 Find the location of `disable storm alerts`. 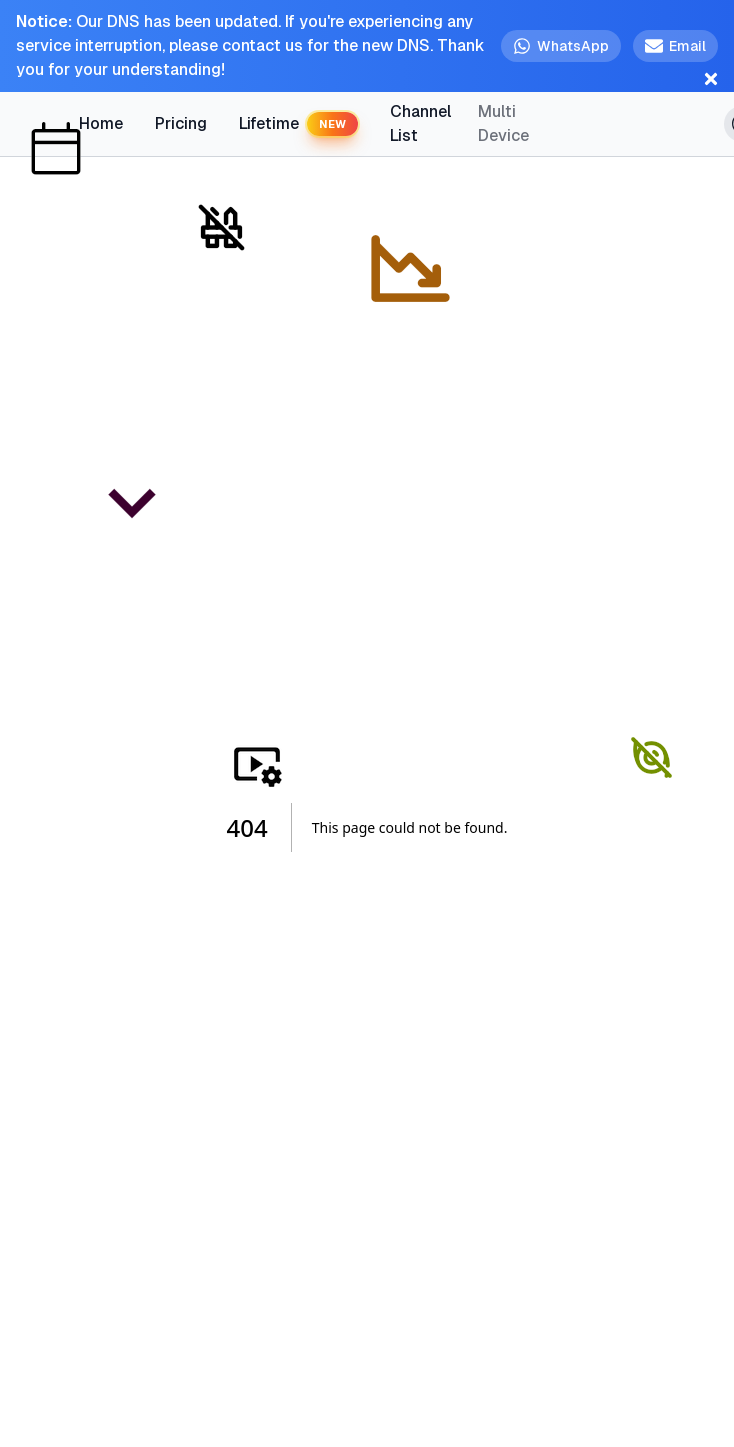

disable storm alerts is located at coordinates (651, 757).